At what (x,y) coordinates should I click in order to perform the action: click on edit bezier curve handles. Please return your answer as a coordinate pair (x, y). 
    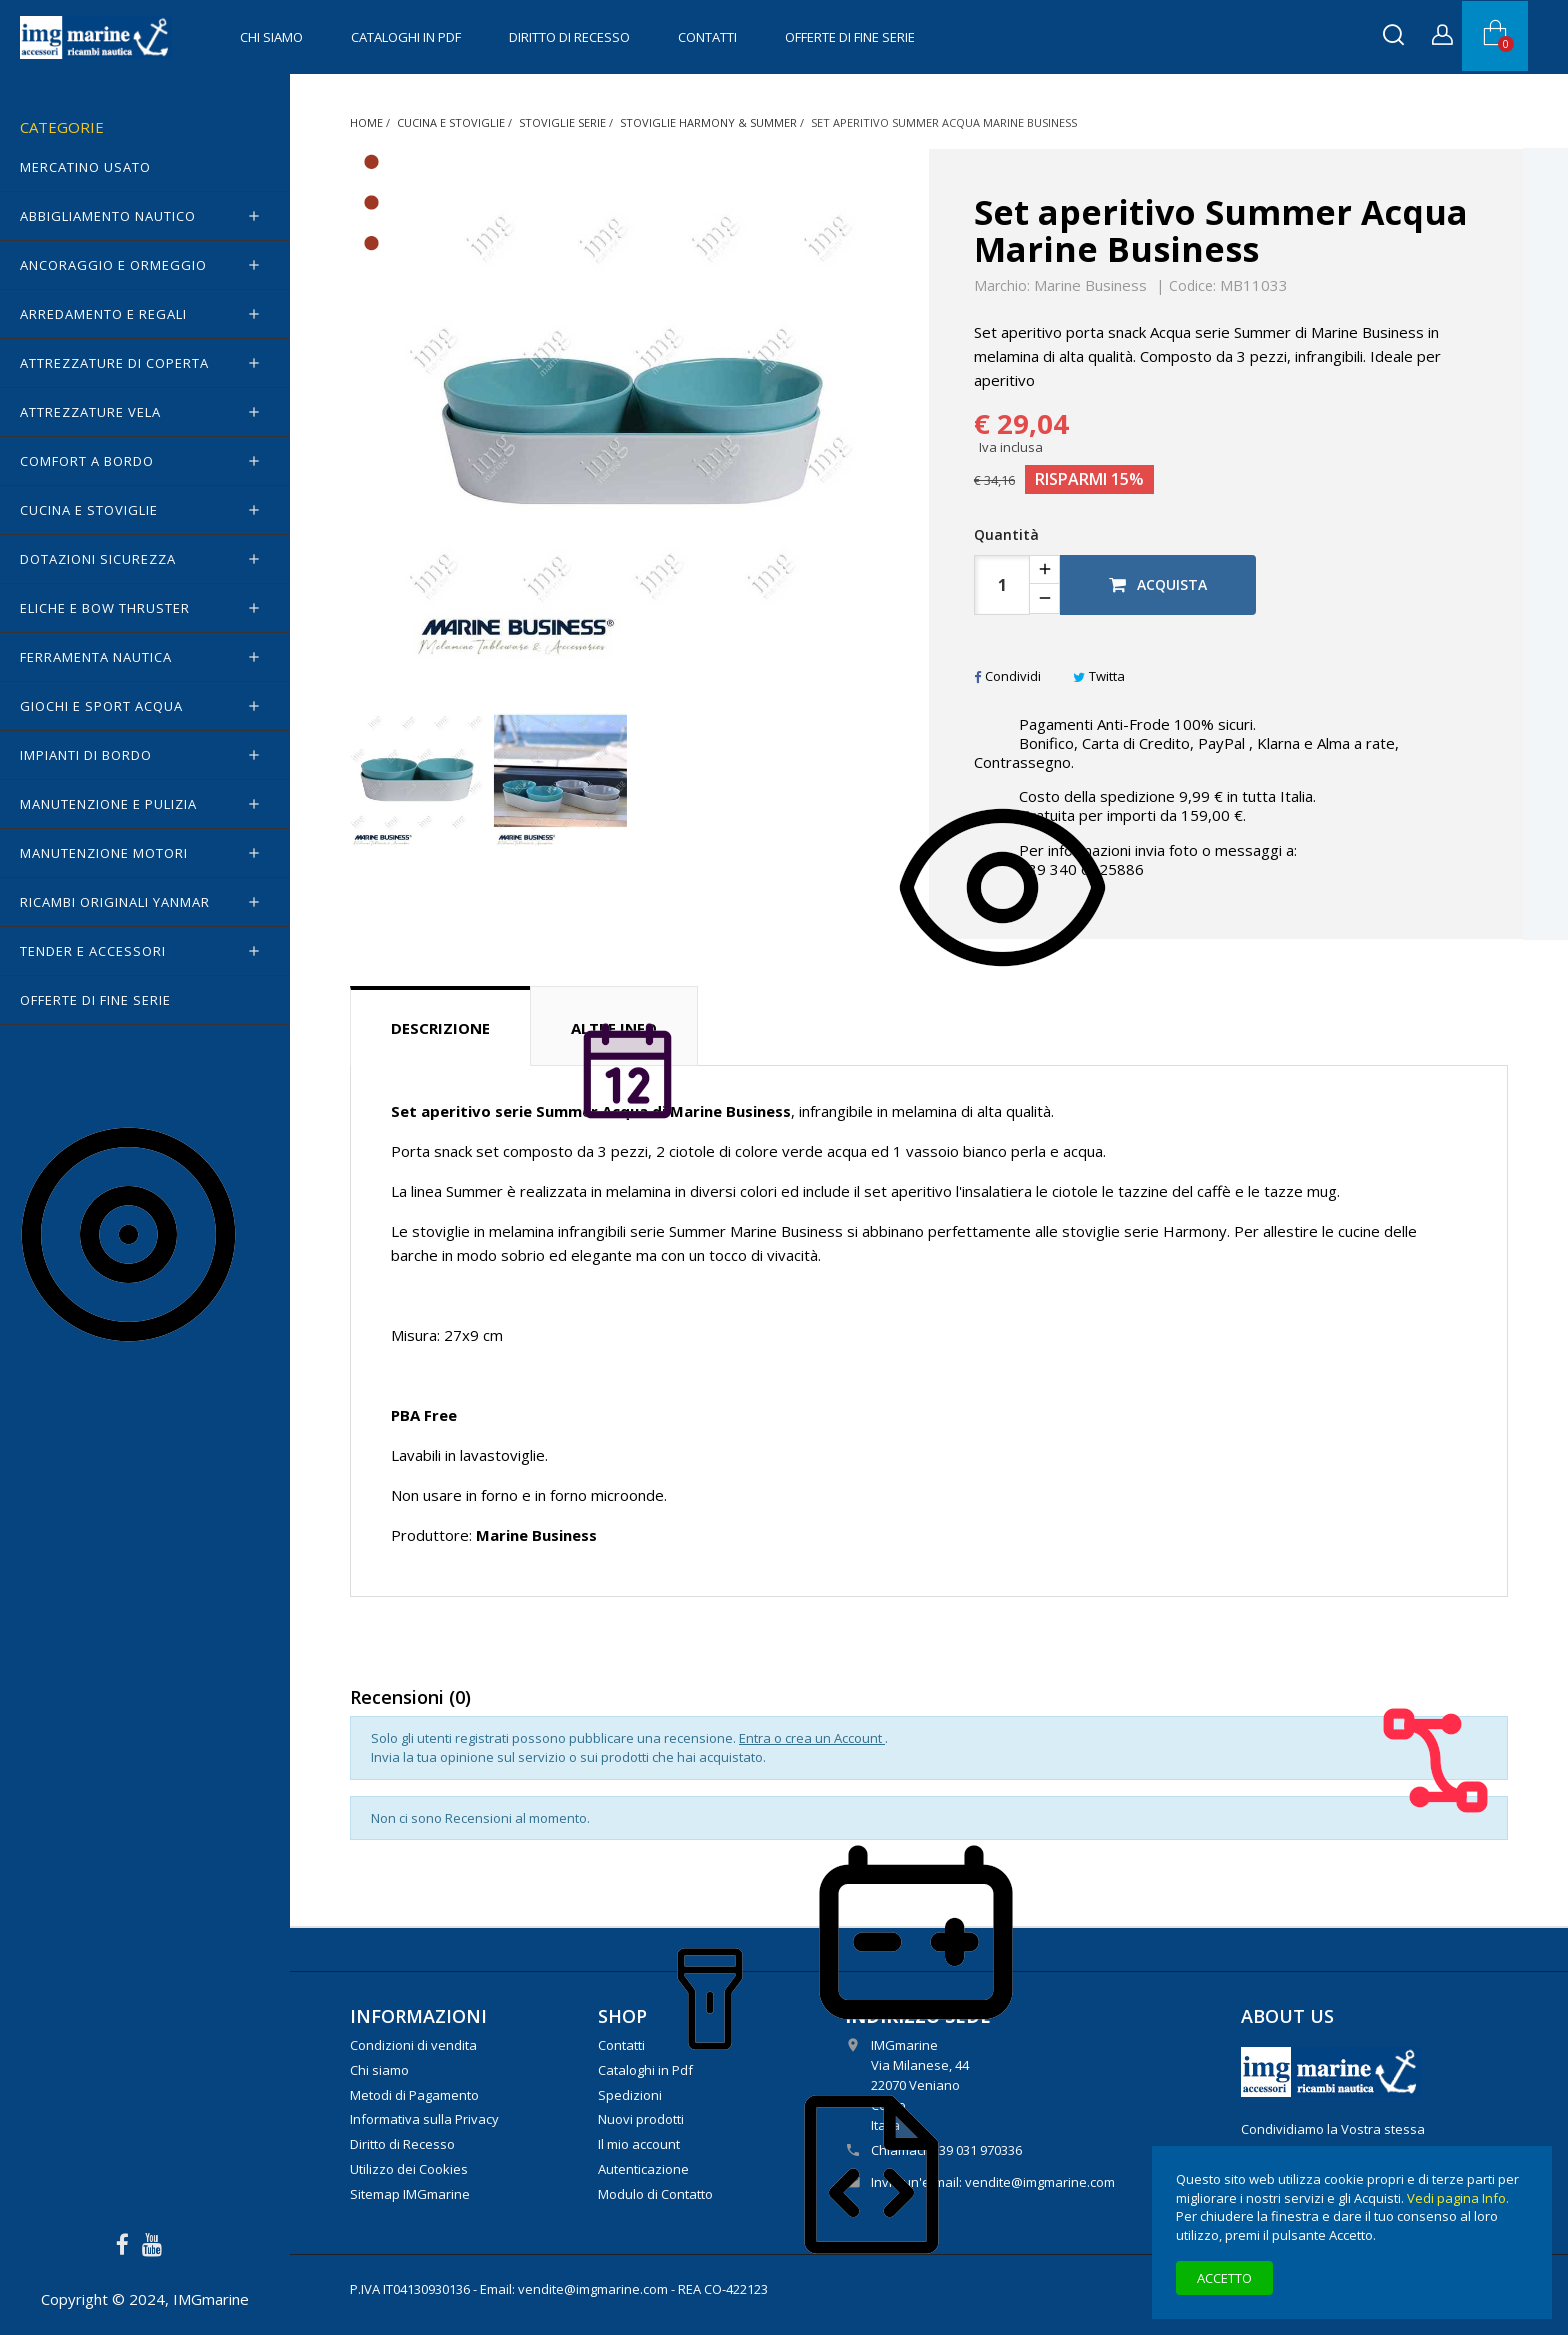
    Looking at the image, I should click on (1435, 1760).